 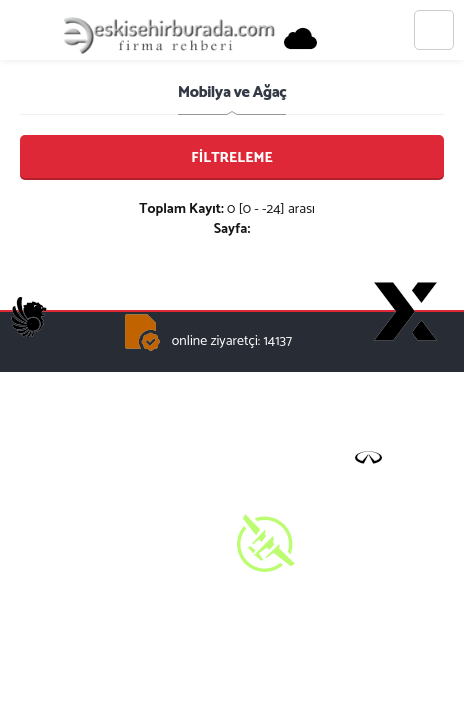 I want to click on Infiniti brand logo, so click(x=368, y=457).